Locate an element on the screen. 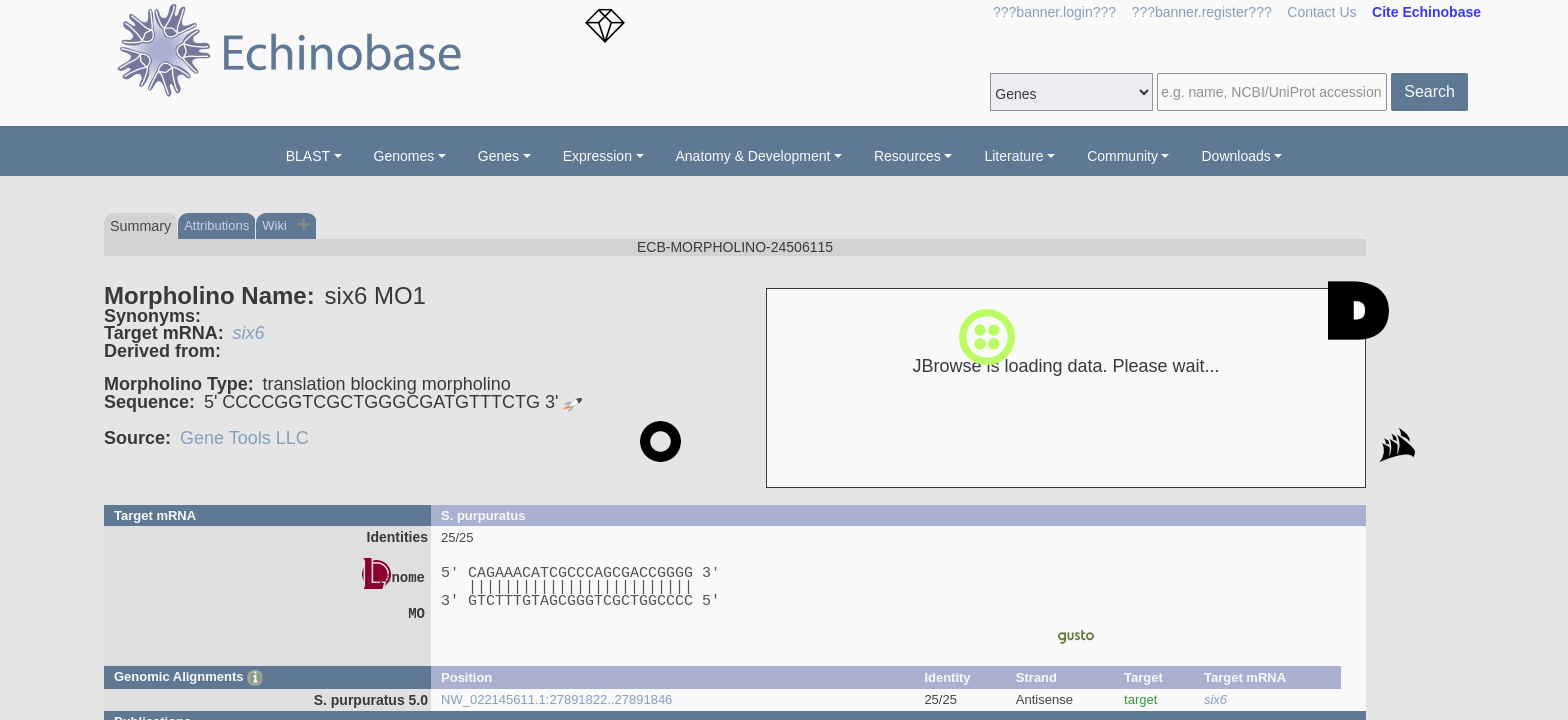 Image resolution: width=1568 pixels, height=720 pixels. access gusto payroll and HR services is located at coordinates (1076, 637).